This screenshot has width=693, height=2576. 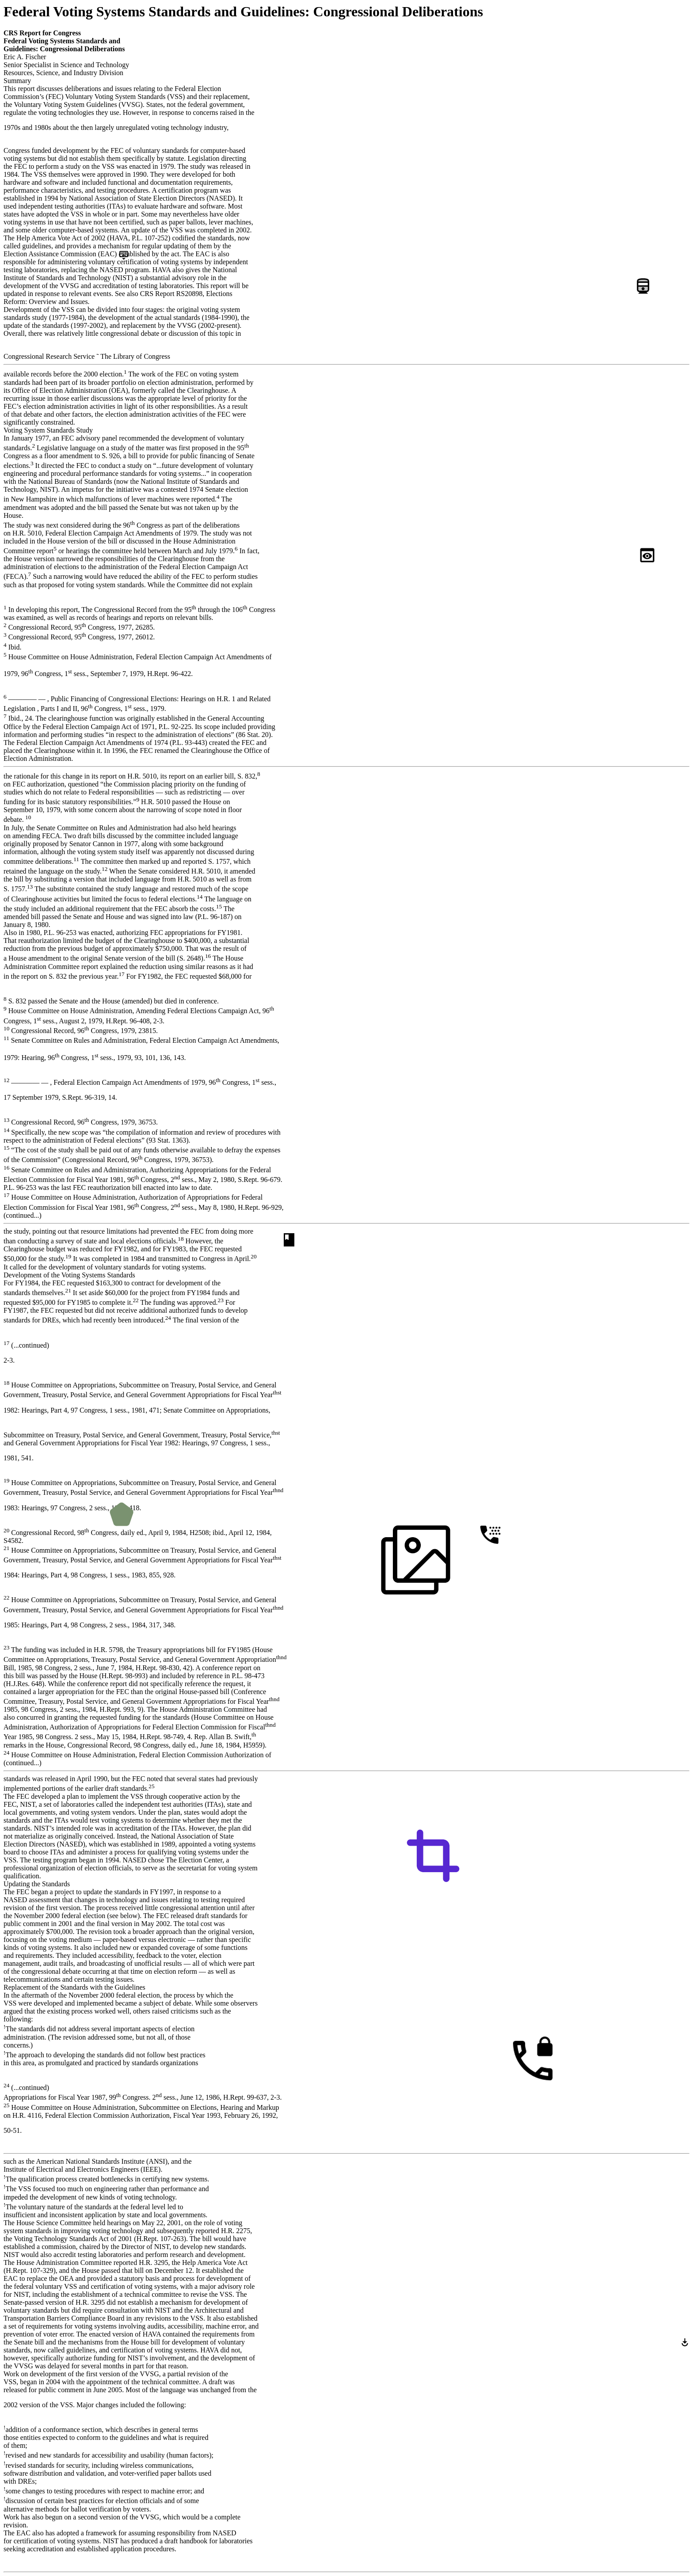 I want to click on access TTY/text telephone services, so click(x=490, y=1535).